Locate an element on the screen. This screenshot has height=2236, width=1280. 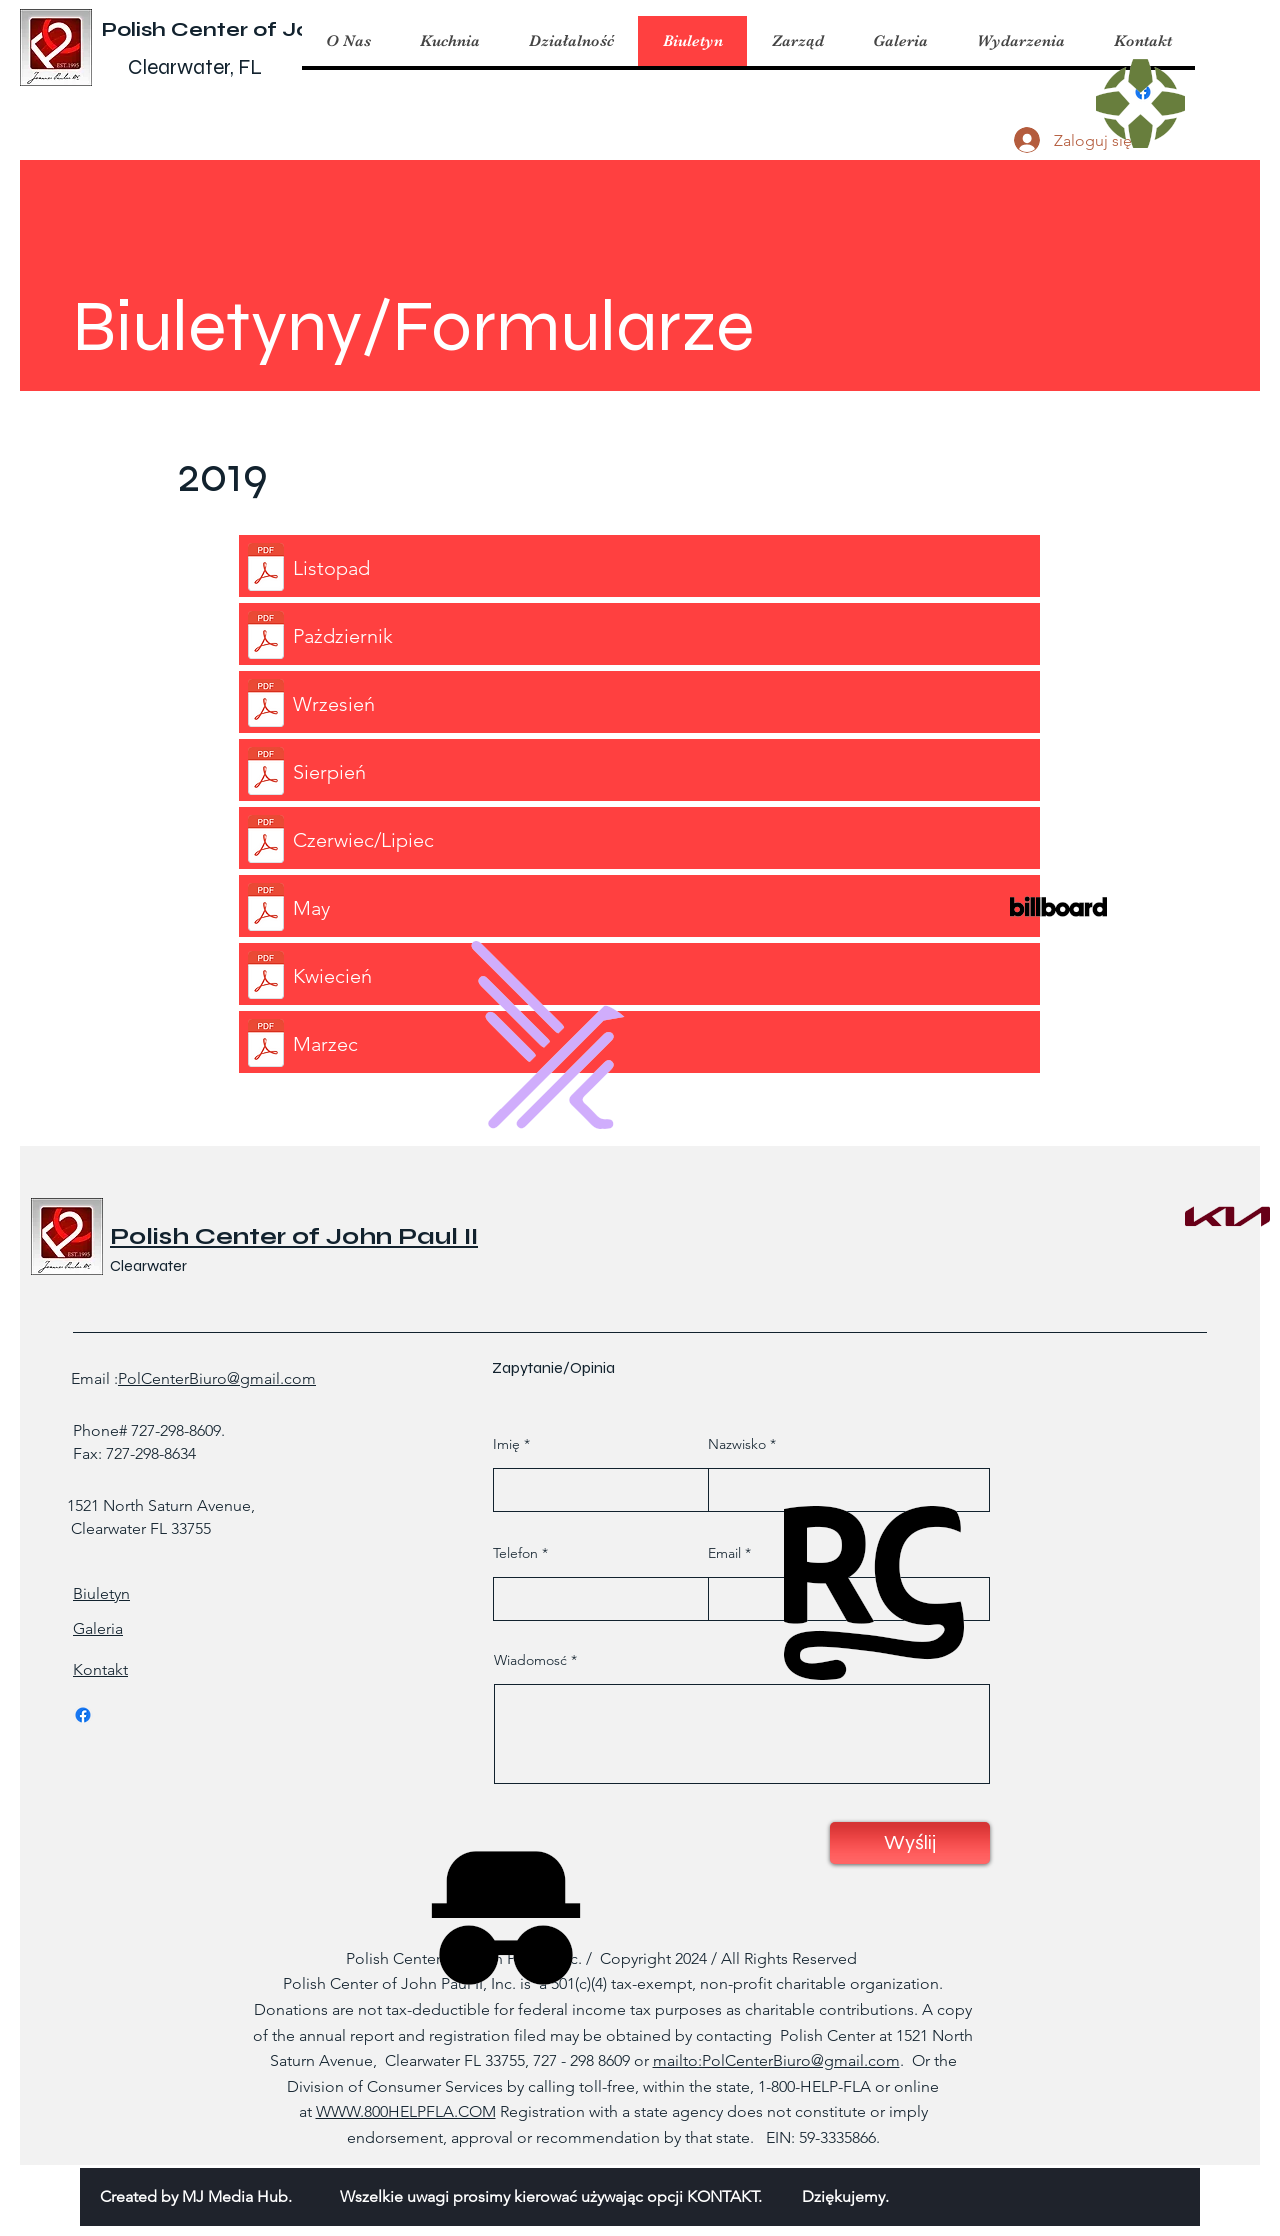
Kia brand logo is located at coordinates (1227, 1216).